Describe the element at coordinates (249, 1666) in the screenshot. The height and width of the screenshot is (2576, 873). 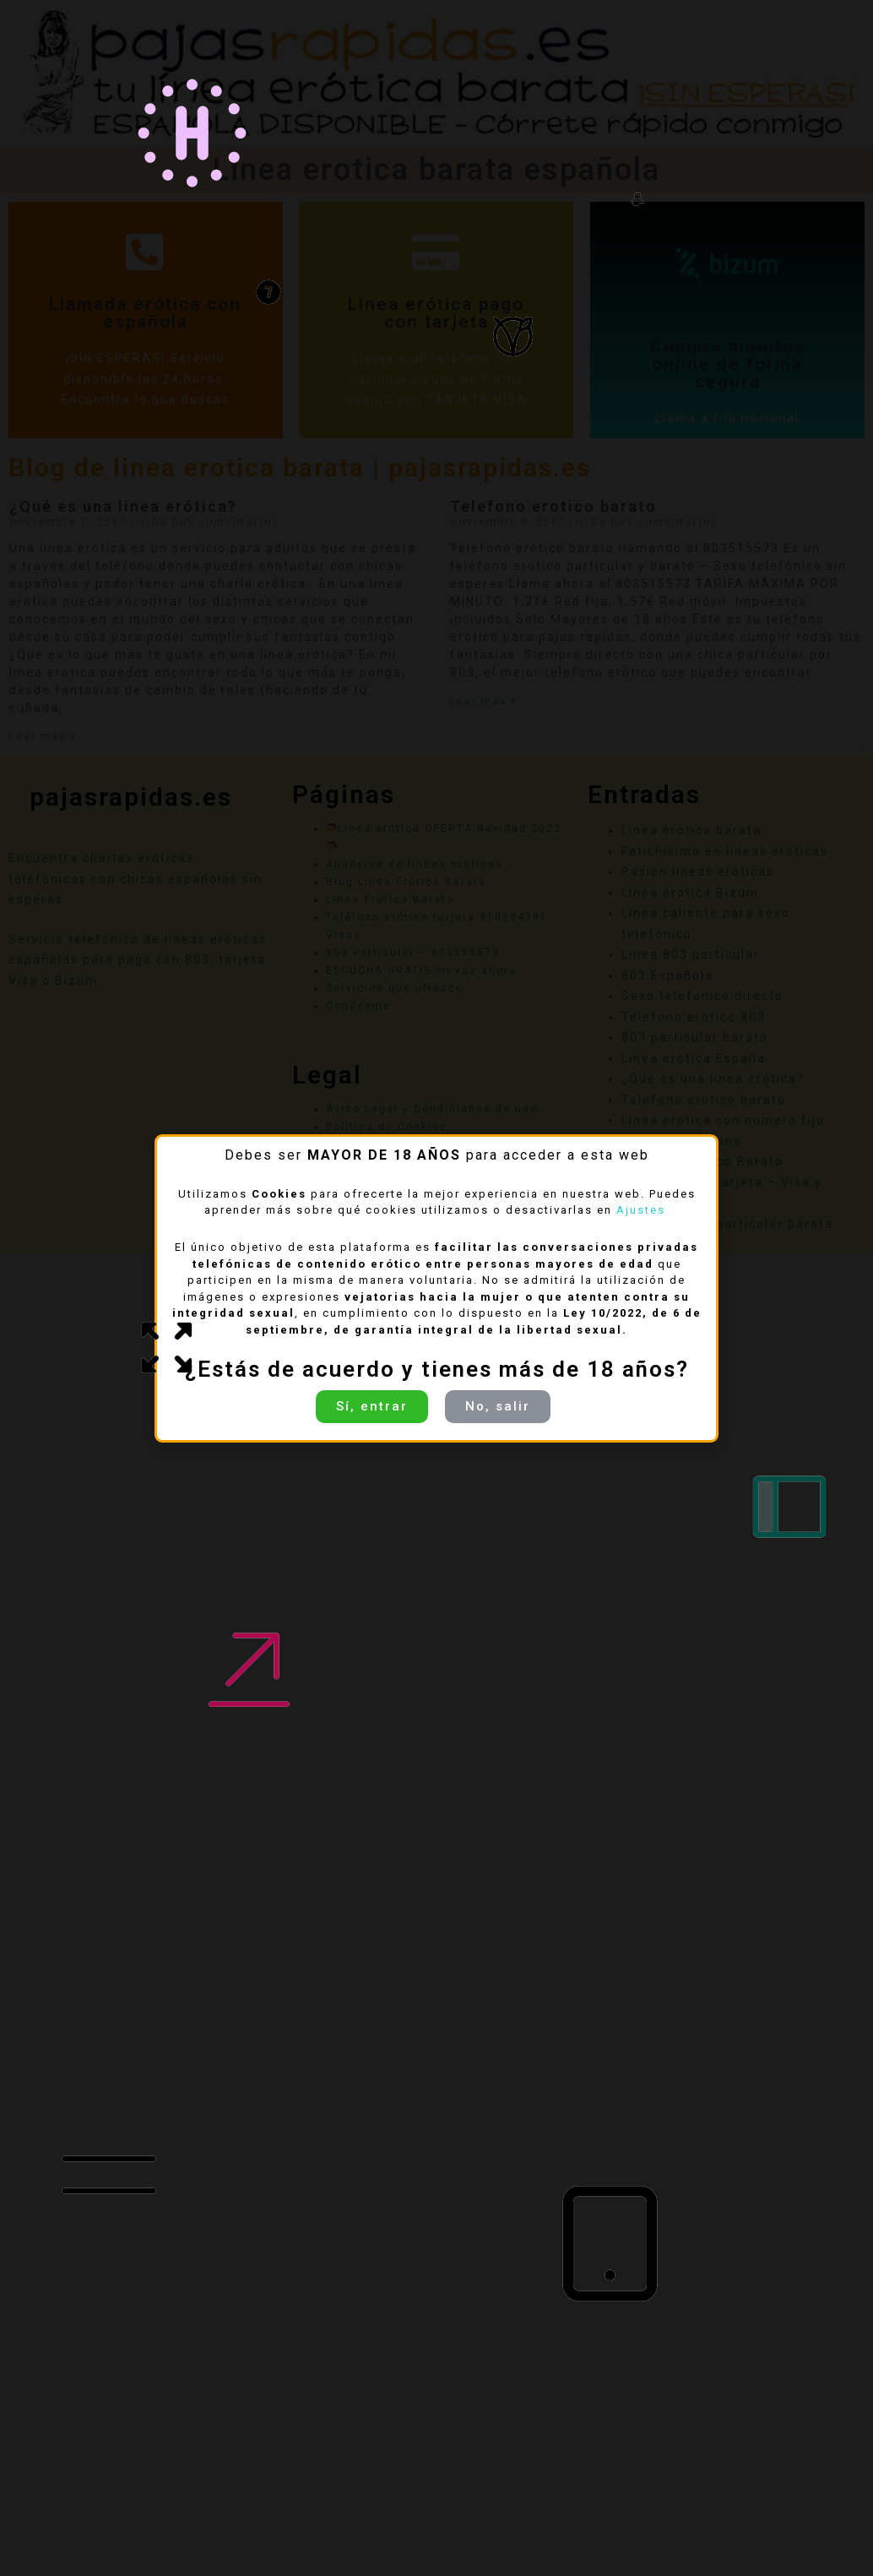
I see `open link in new window or tab` at that location.